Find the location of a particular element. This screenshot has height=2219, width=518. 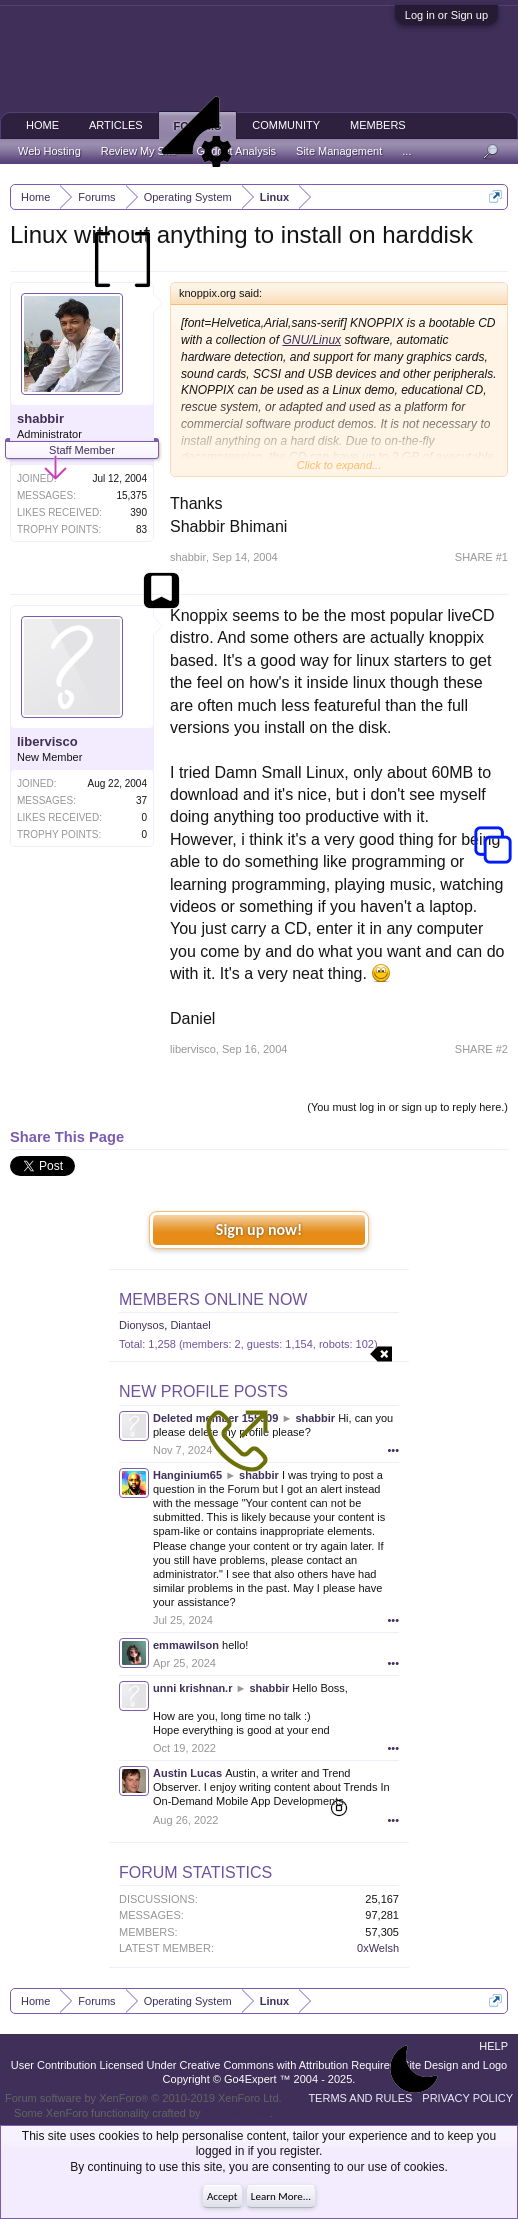

enable dark mode is located at coordinates (413, 2070).